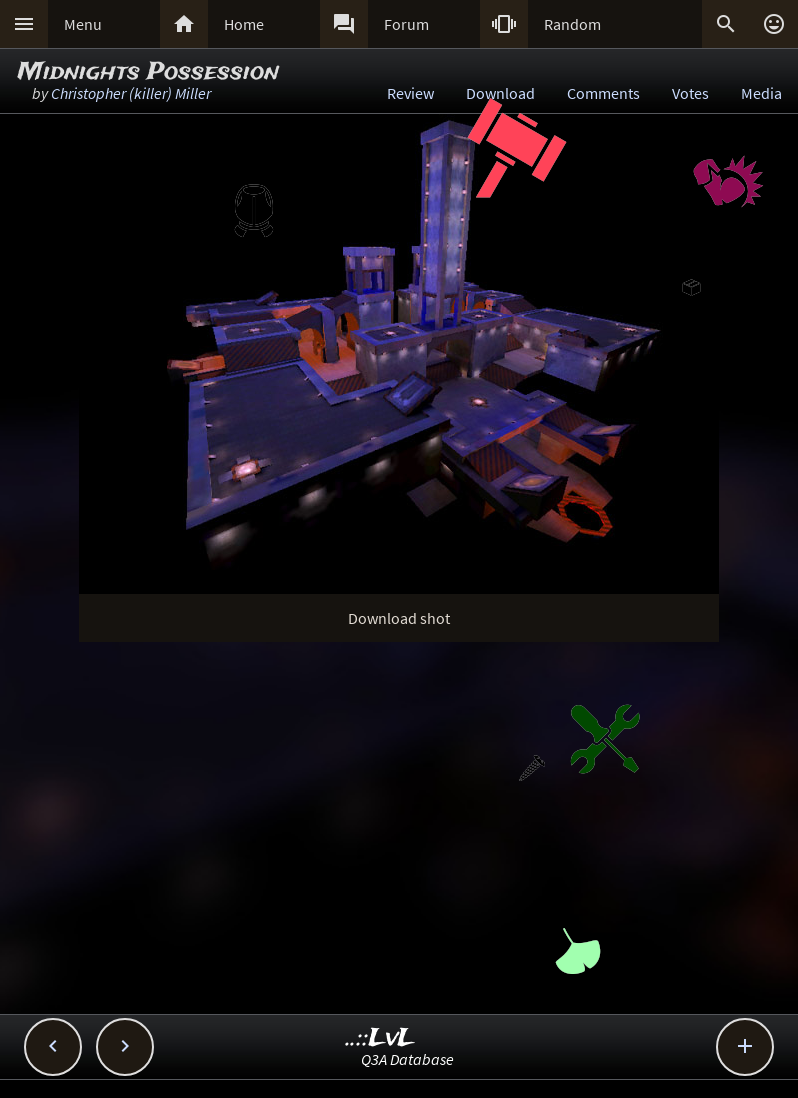  I want to click on equip armor or protective gear, so click(253, 210).